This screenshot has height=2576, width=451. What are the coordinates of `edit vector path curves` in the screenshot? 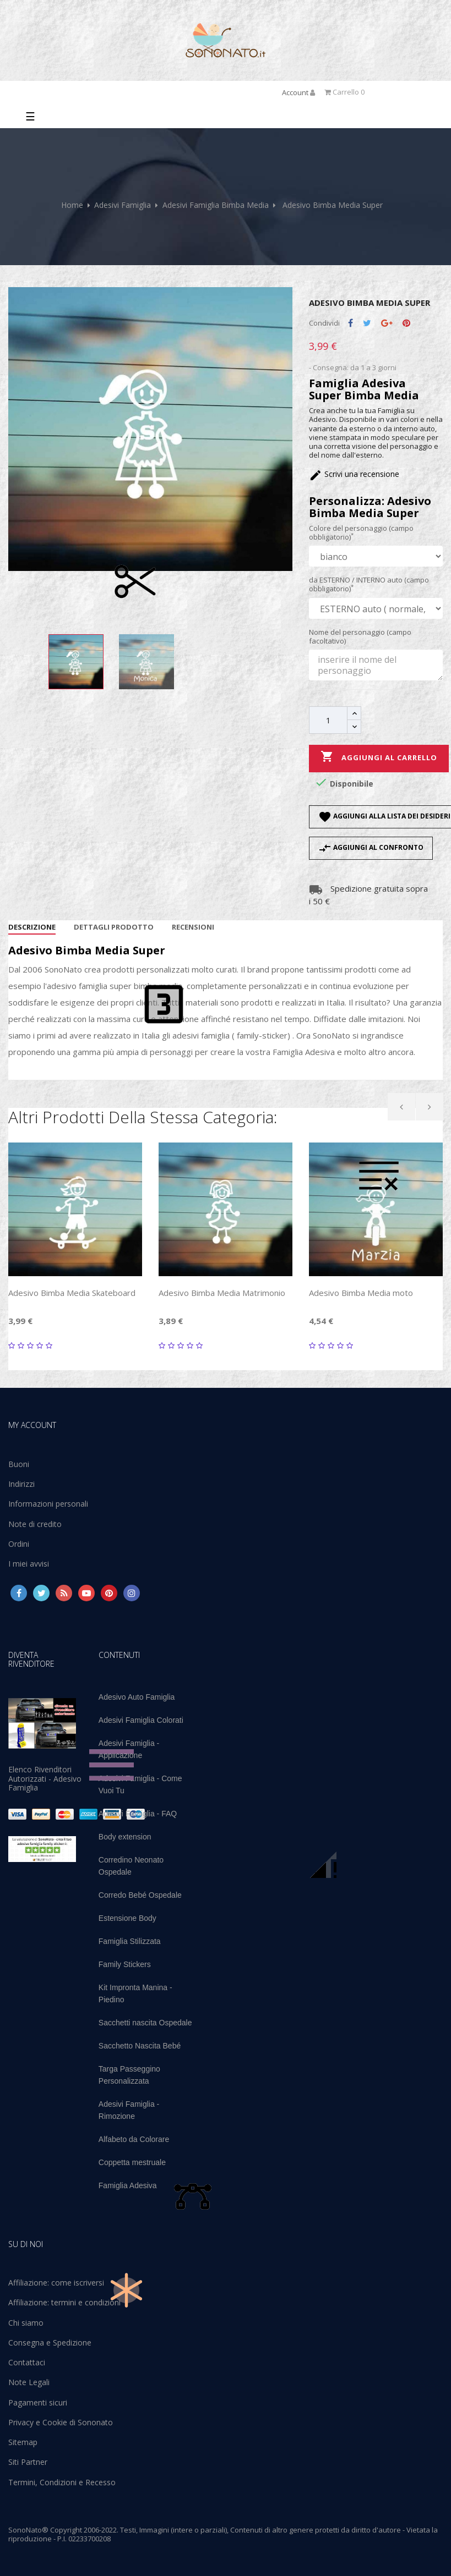 It's located at (193, 2196).